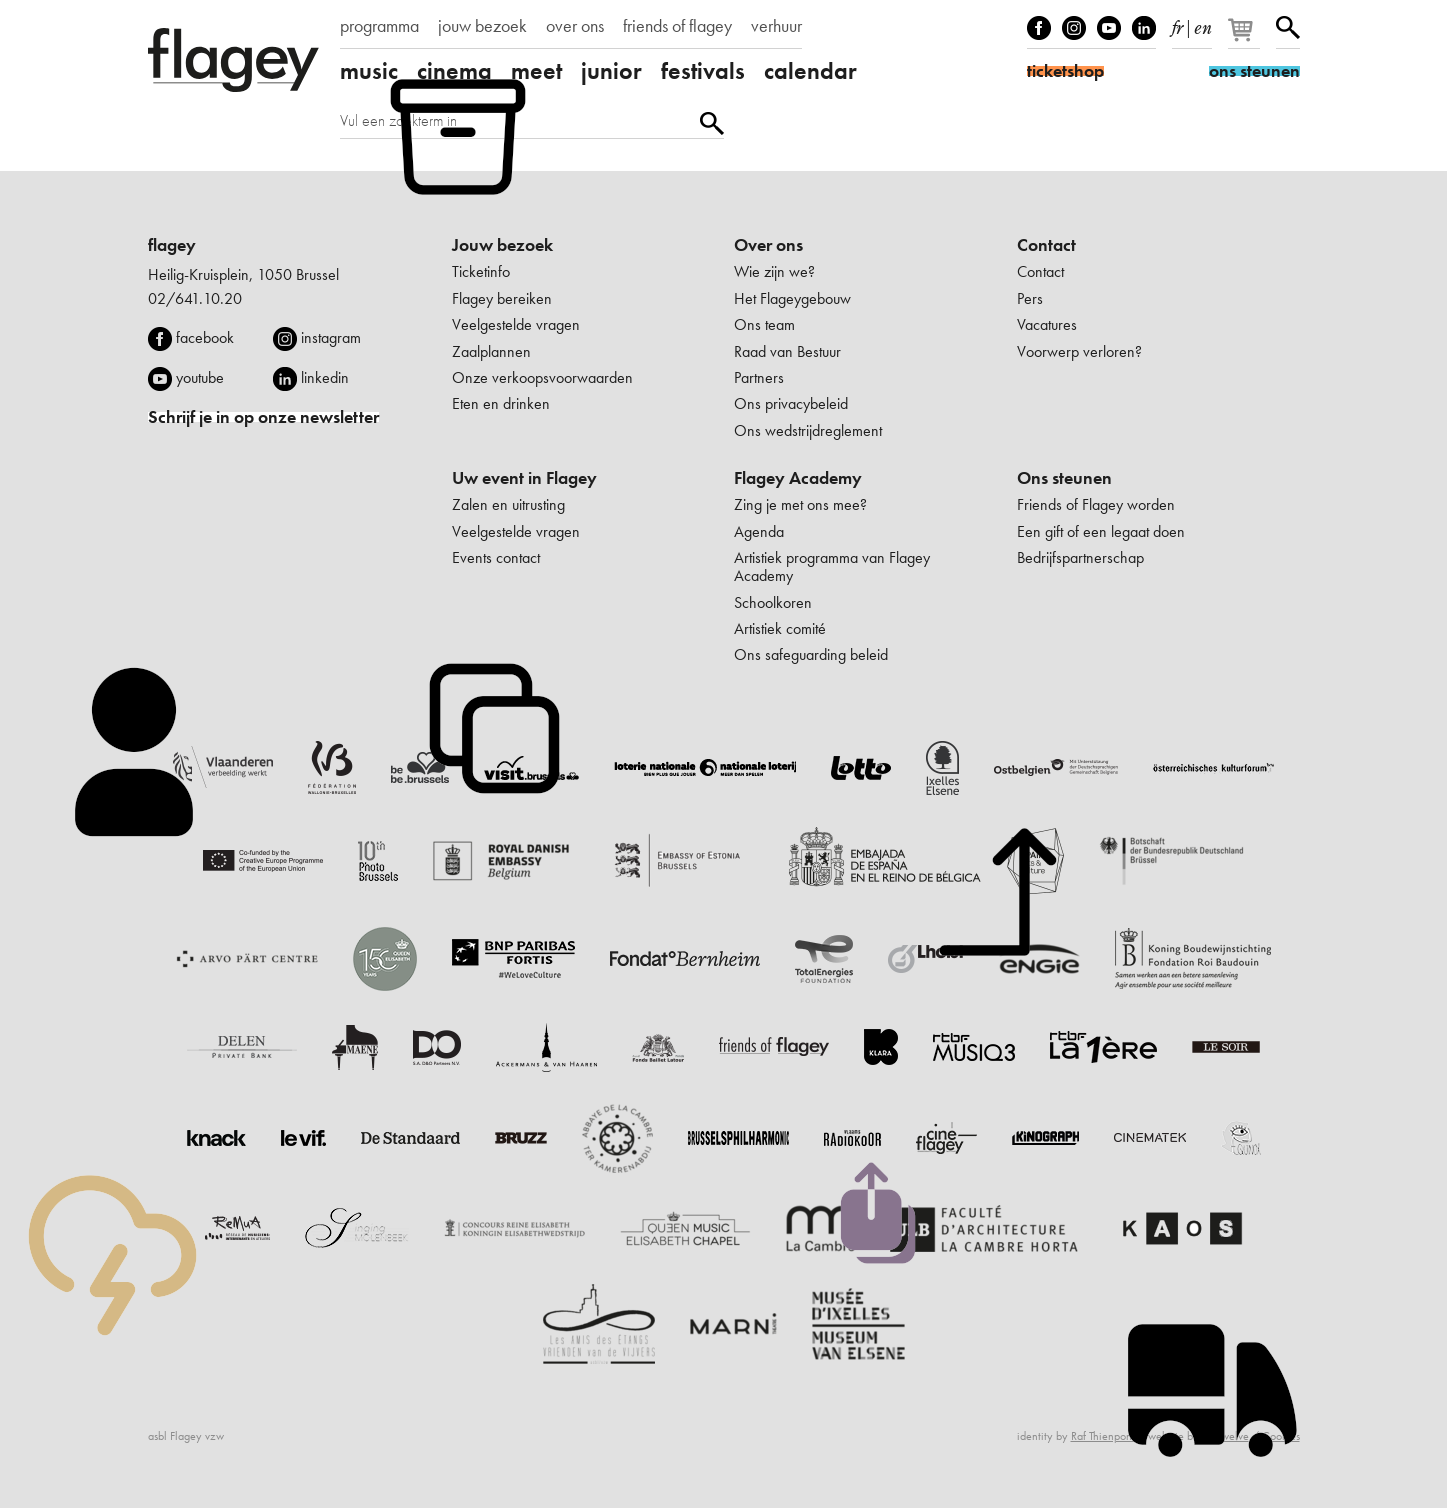 The height and width of the screenshot is (1508, 1447). What do you see at coordinates (458, 137) in the screenshot?
I see `access archived items` at bounding box center [458, 137].